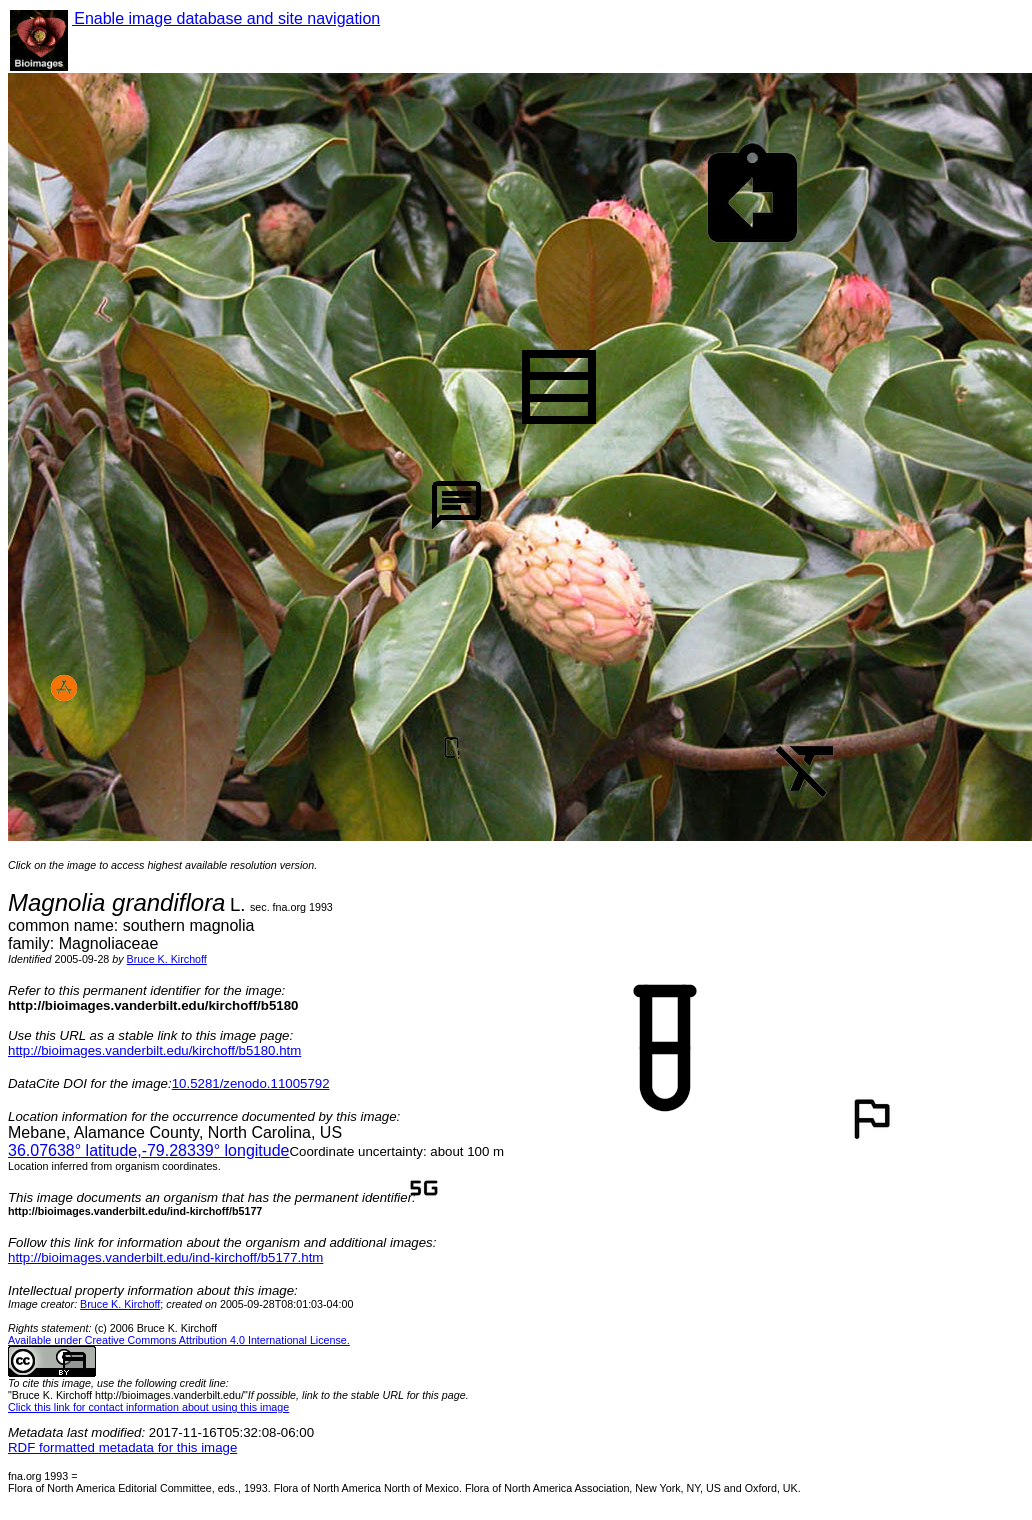 The height and width of the screenshot is (1520, 1032). Describe the element at coordinates (752, 197) in the screenshot. I see `return or send back an assignment` at that location.